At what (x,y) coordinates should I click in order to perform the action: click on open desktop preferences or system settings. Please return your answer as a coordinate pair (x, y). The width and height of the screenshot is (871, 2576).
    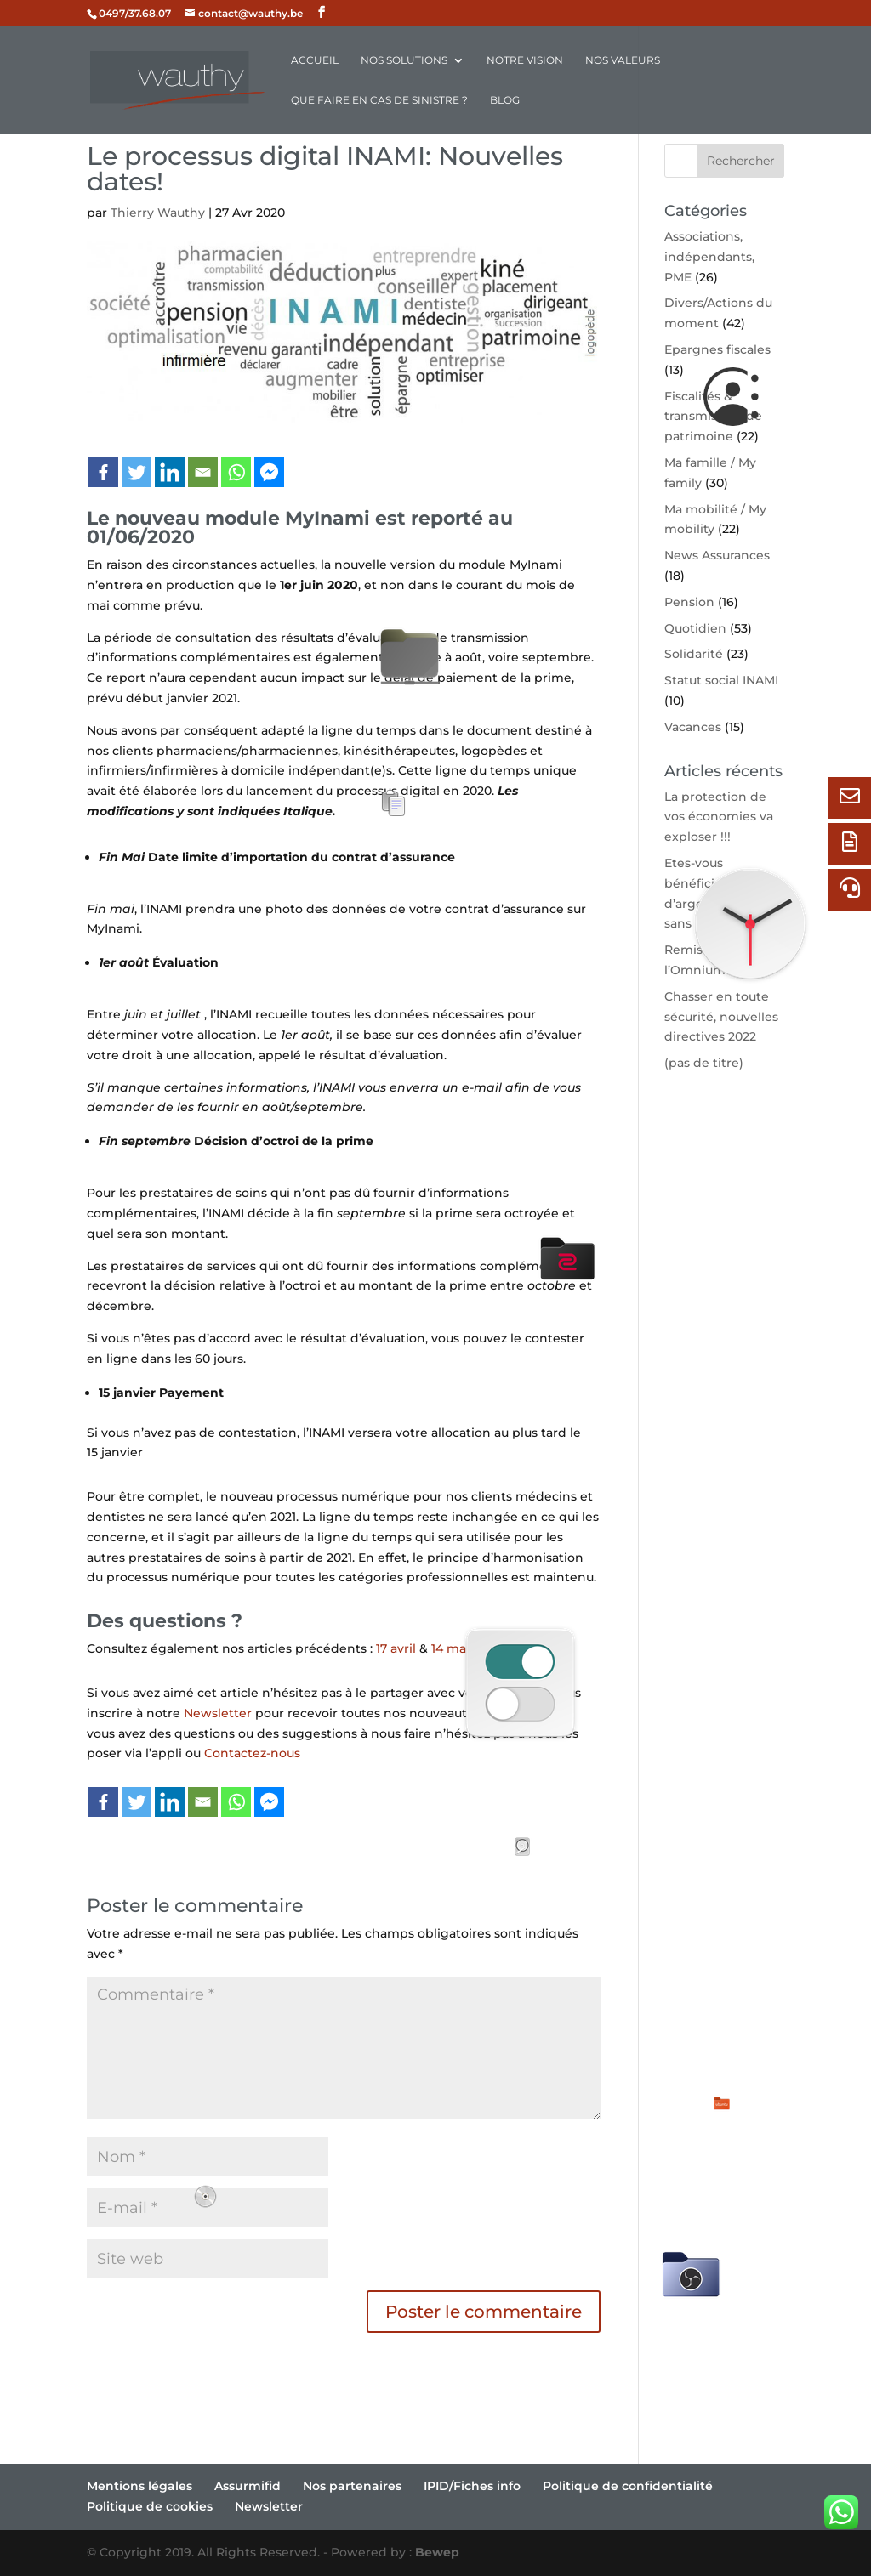
    Looking at the image, I should click on (520, 1682).